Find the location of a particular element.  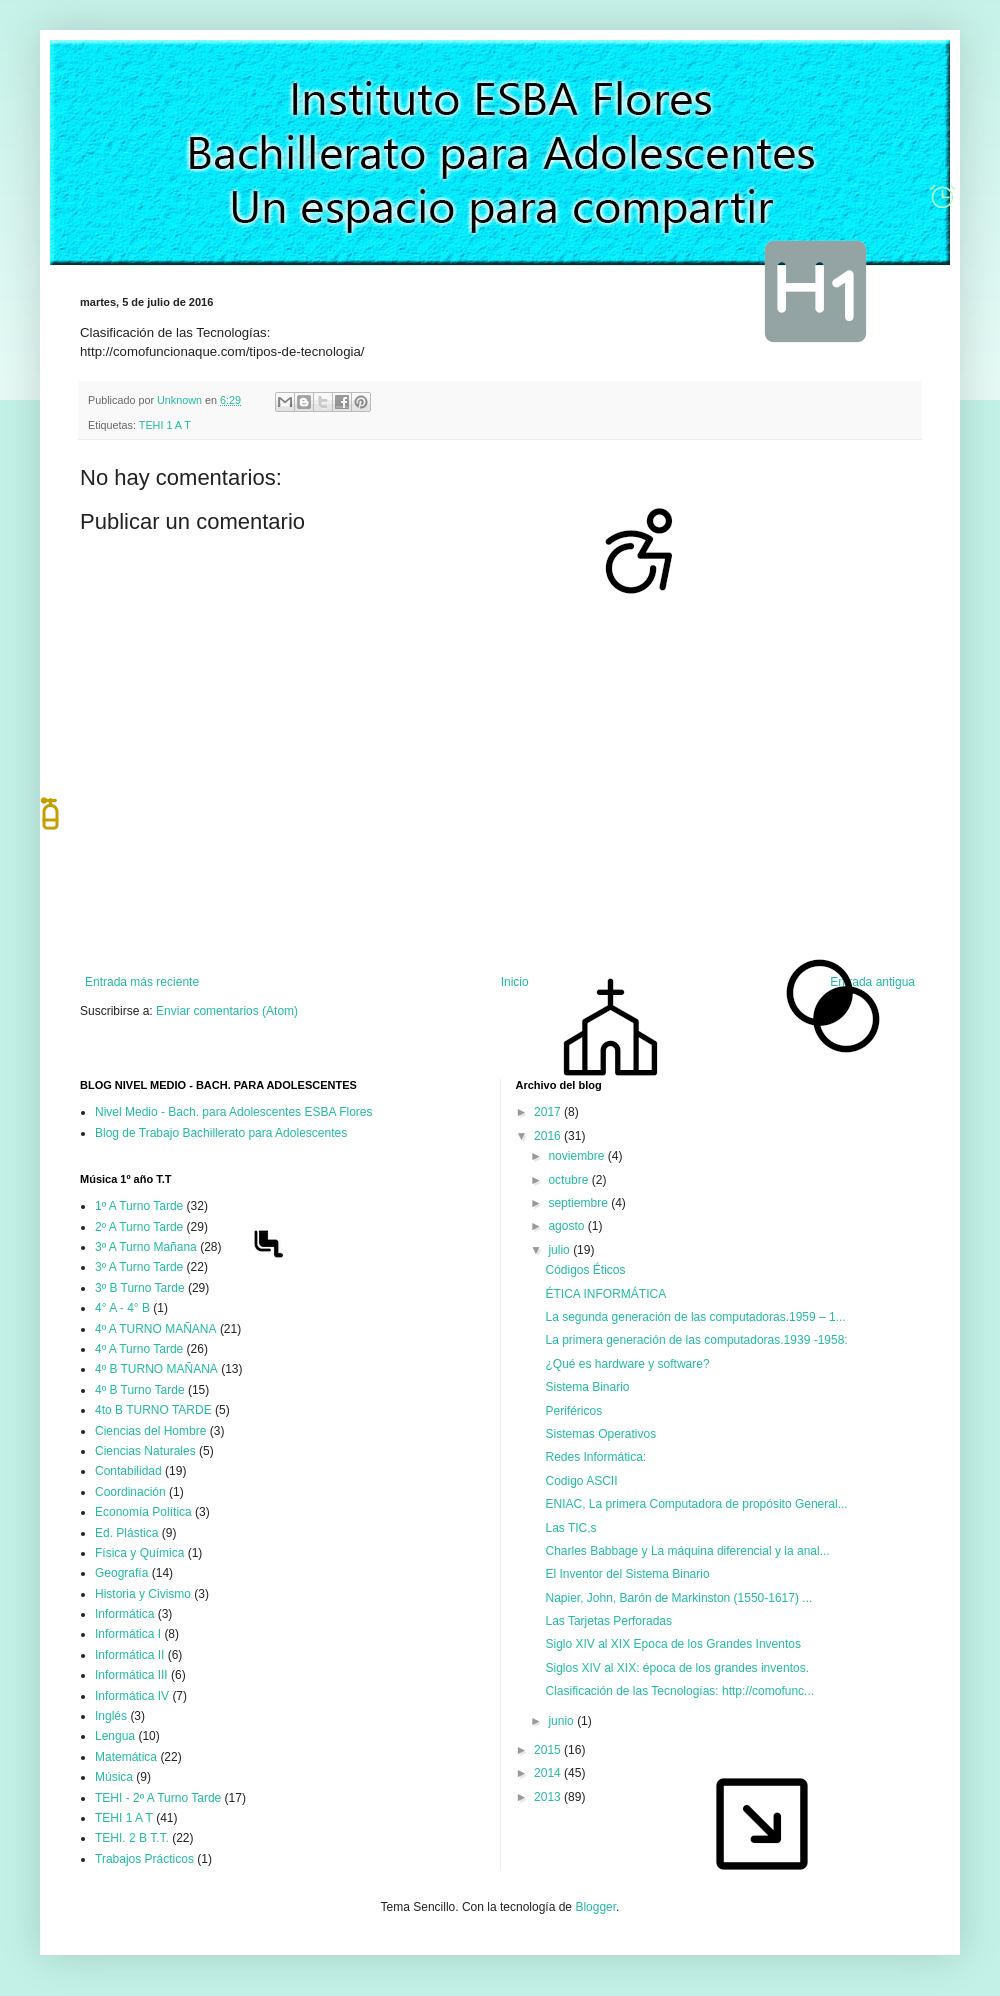

set or manage alarms is located at coordinates (942, 196).